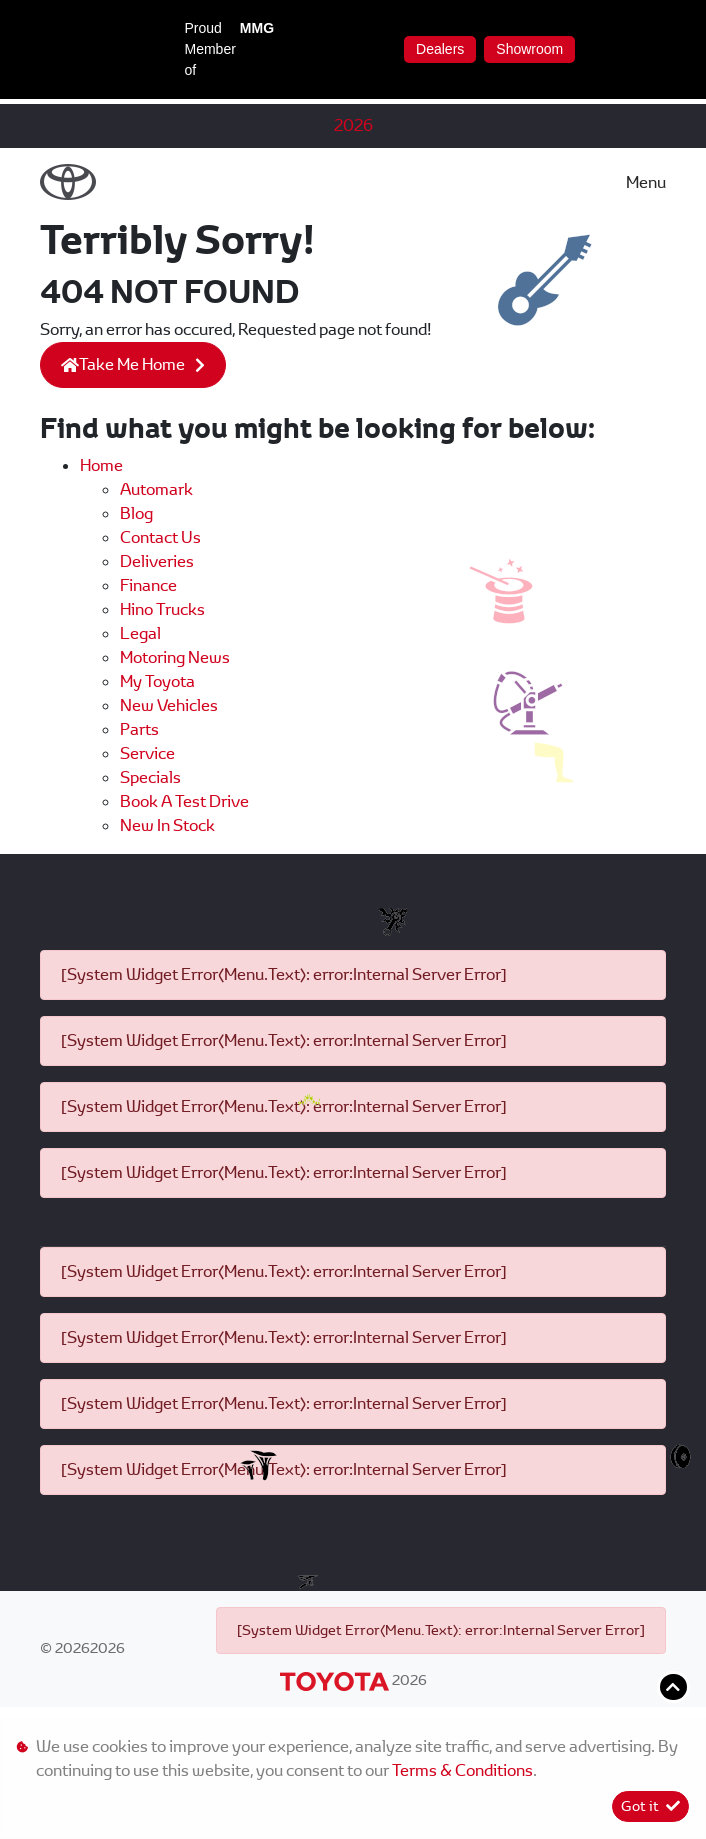  Describe the element at coordinates (309, 1100) in the screenshot. I see `view garden pests or insects in a nature game` at that location.